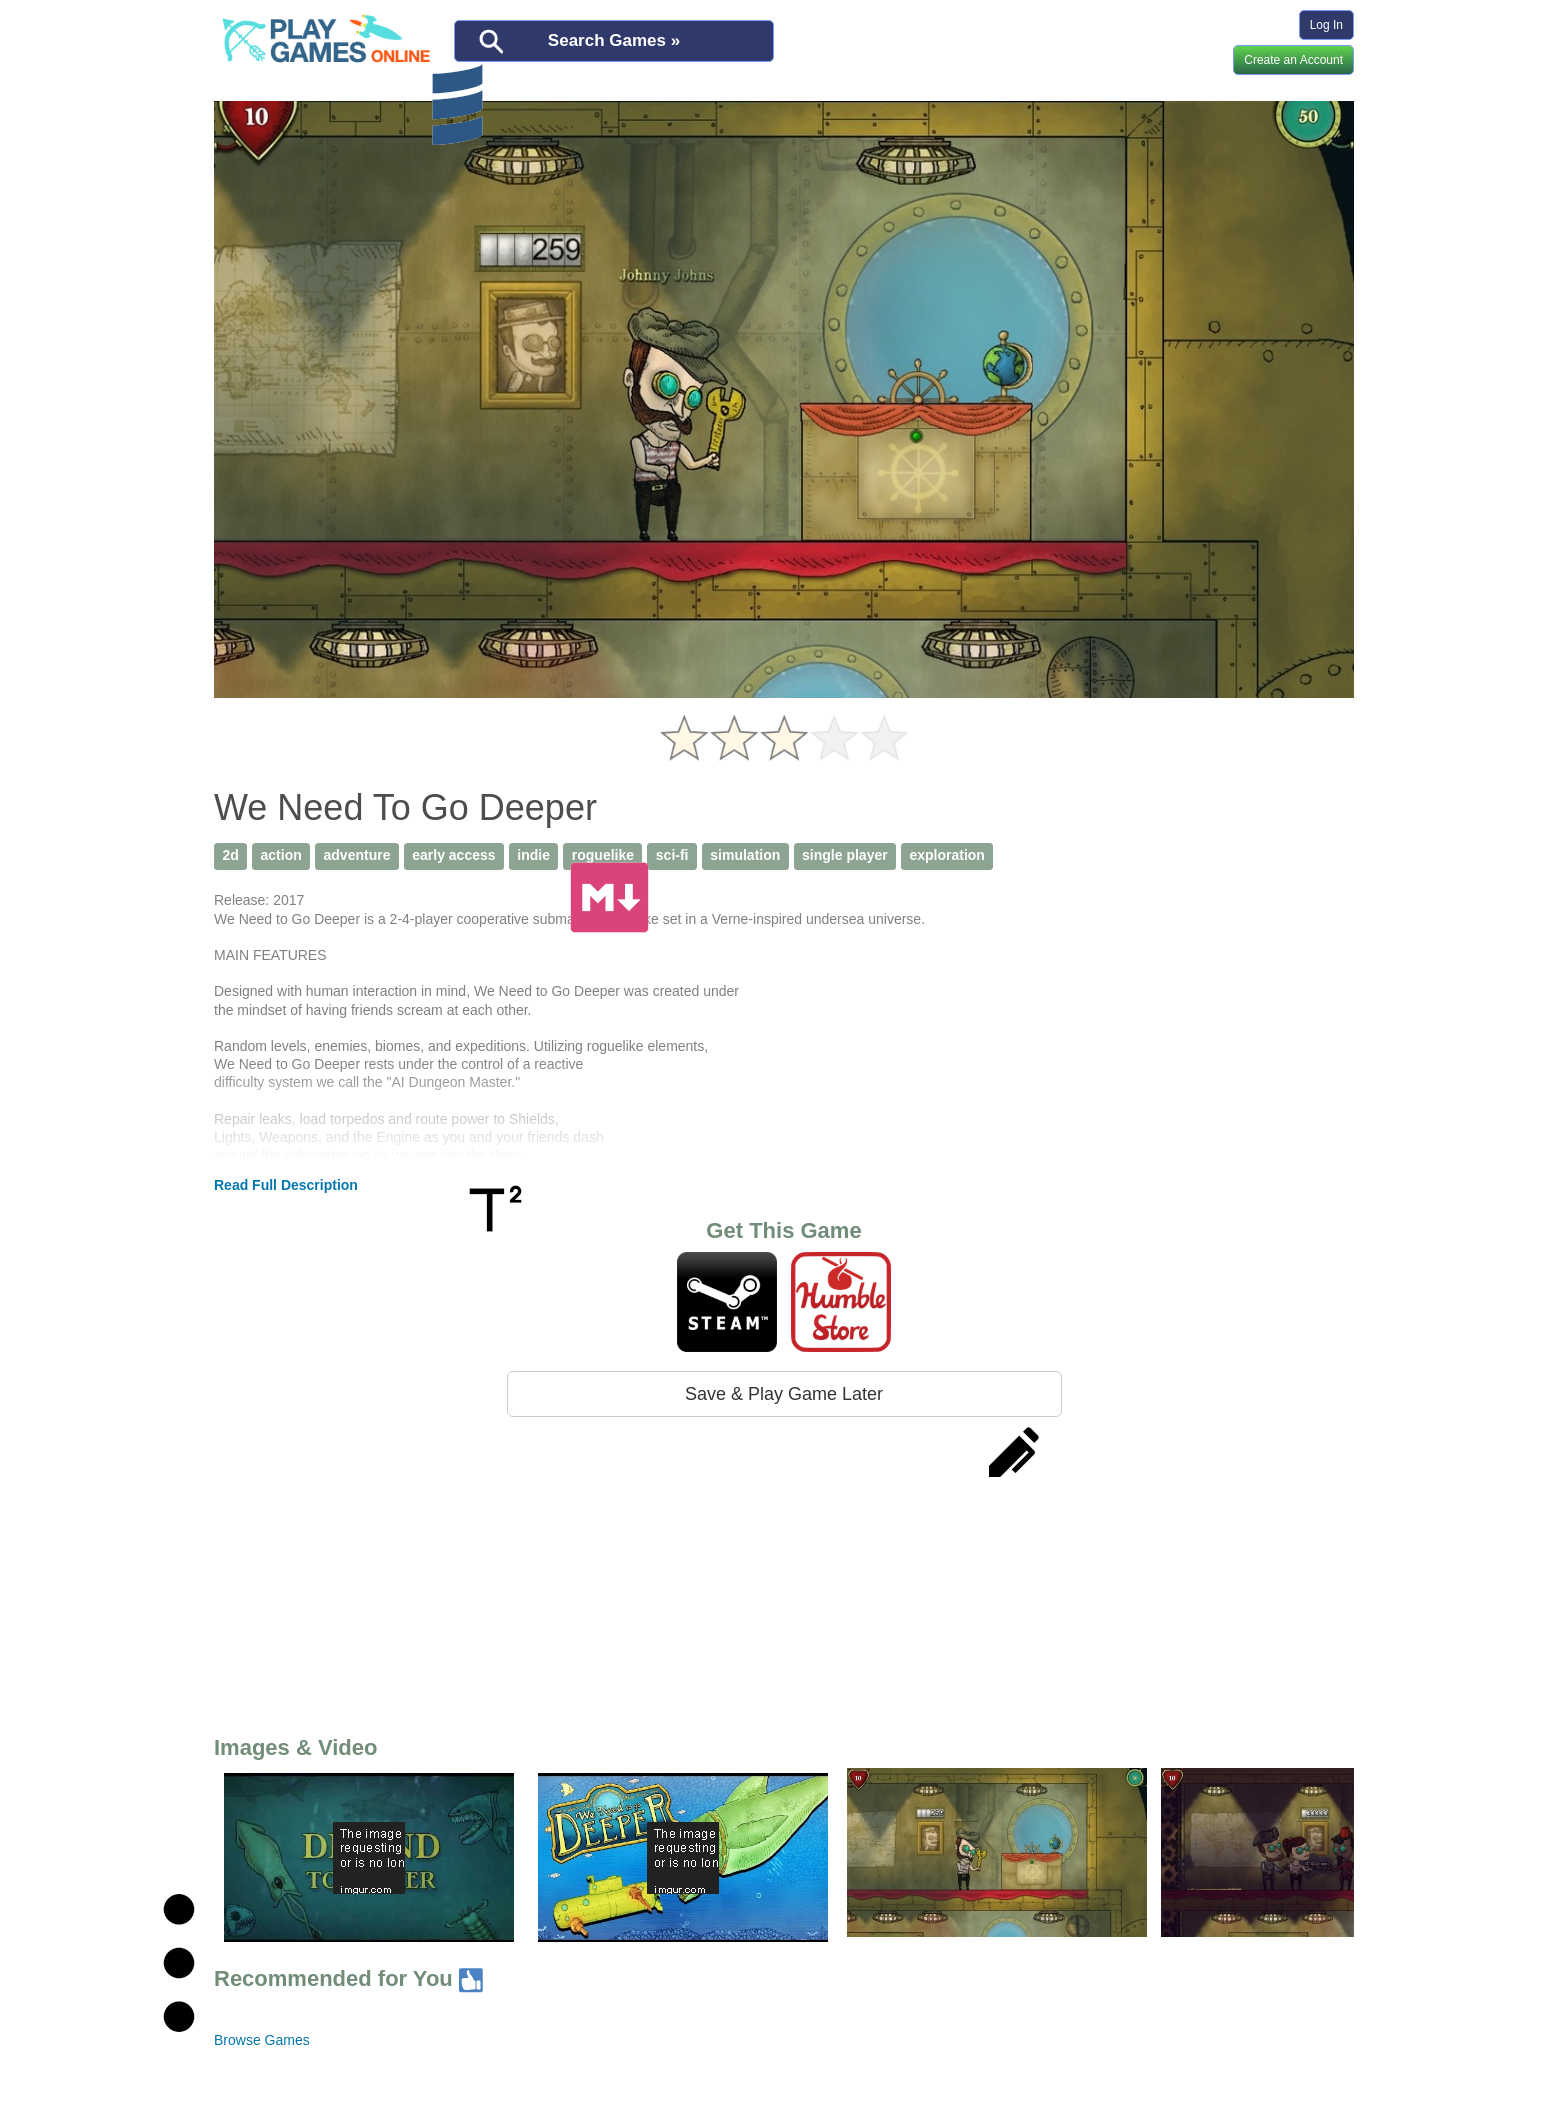  What do you see at coordinates (179, 1963) in the screenshot?
I see `open more options menu` at bounding box center [179, 1963].